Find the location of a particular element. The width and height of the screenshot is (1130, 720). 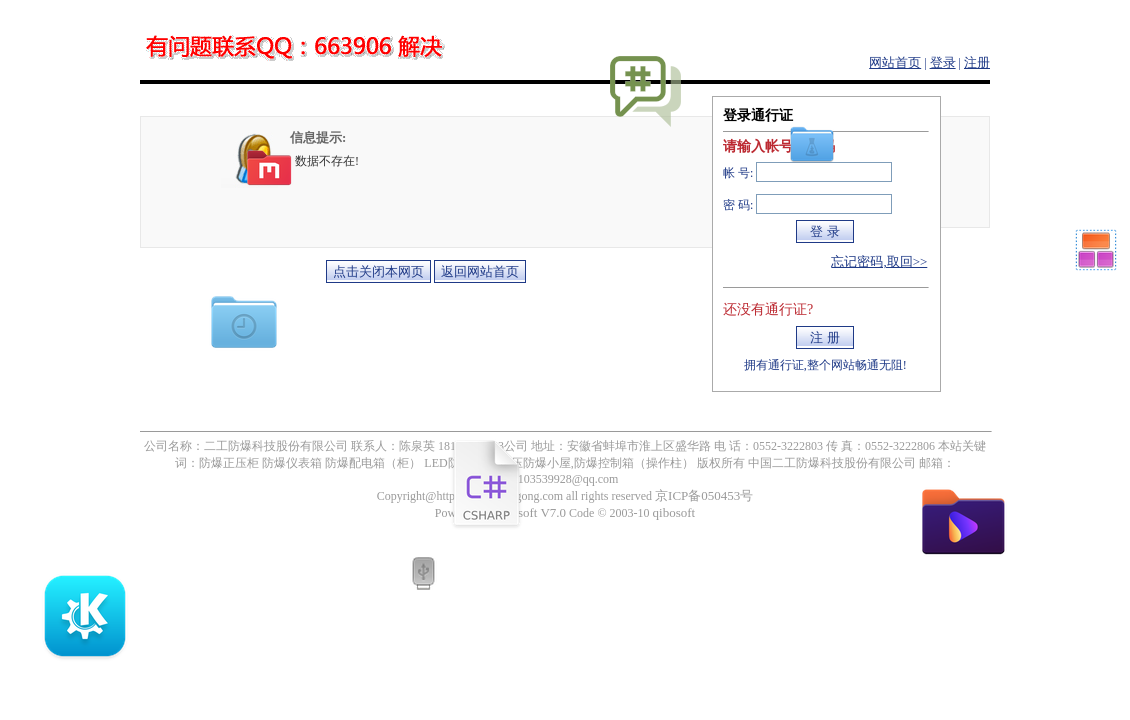

open wondershare uniconverter project folder is located at coordinates (963, 524).